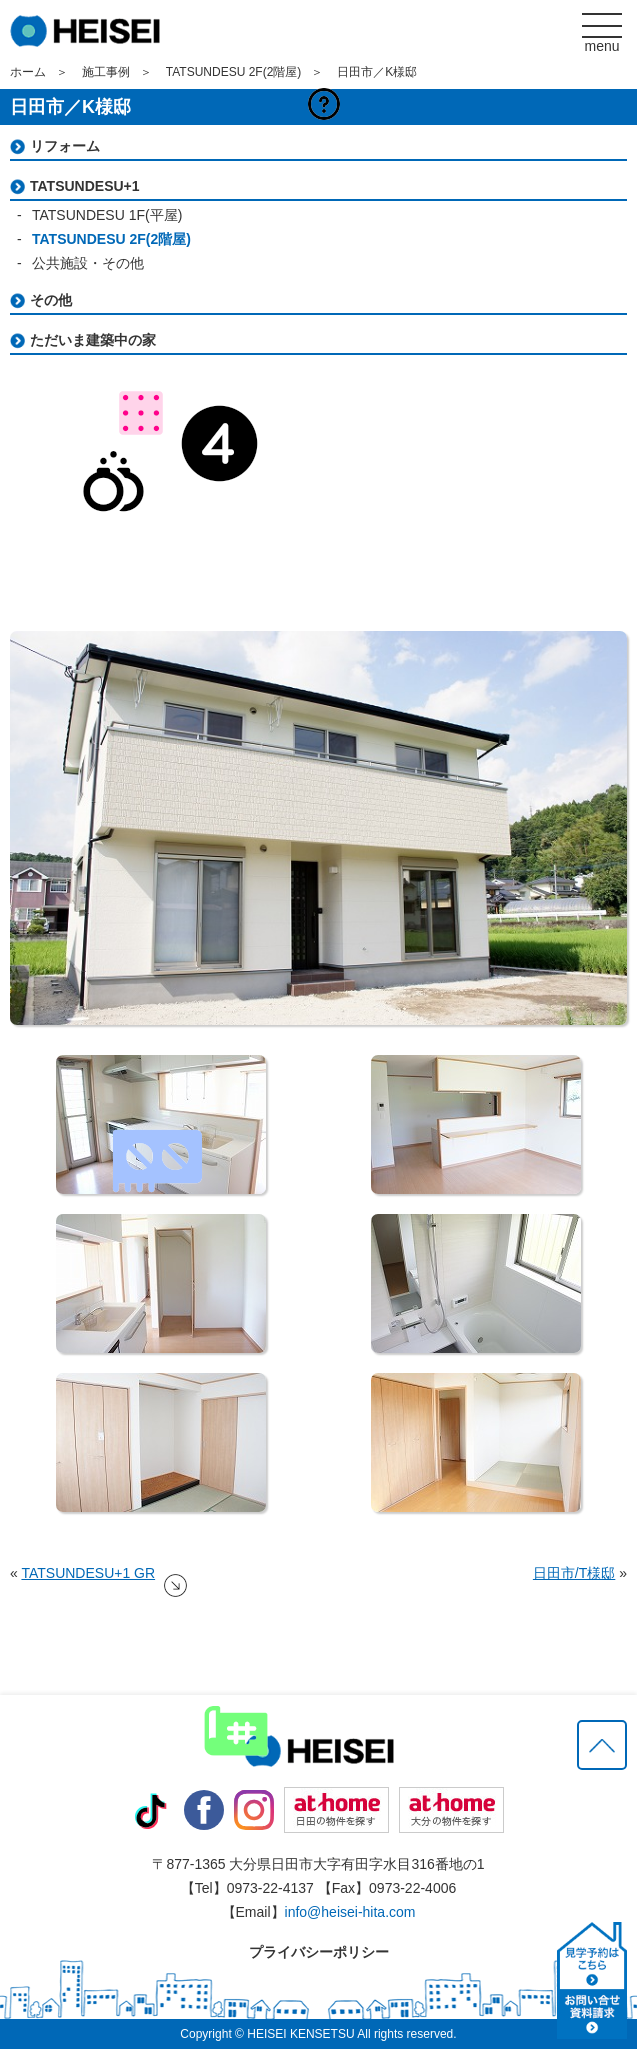 This screenshot has width=637, height=2049. I want to click on view project blueprints or technical documents, so click(236, 1733).